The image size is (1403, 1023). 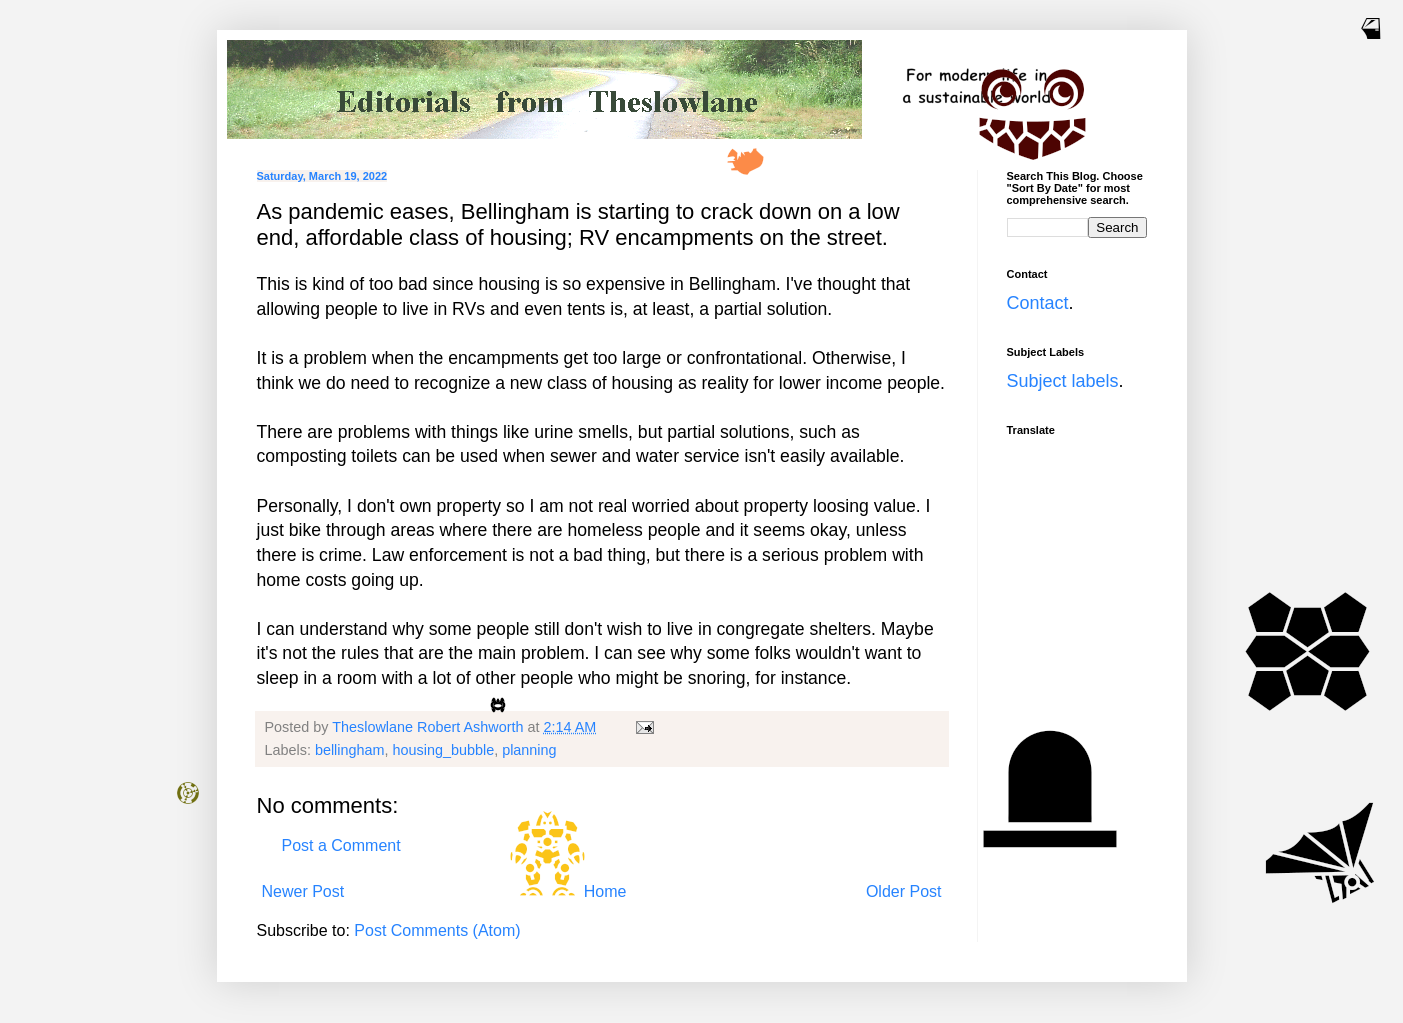 What do you see at coordinates (1032, 115) in the screenshot?
I see `a playful character or avatar icon` at bounding box center [1032, 115].